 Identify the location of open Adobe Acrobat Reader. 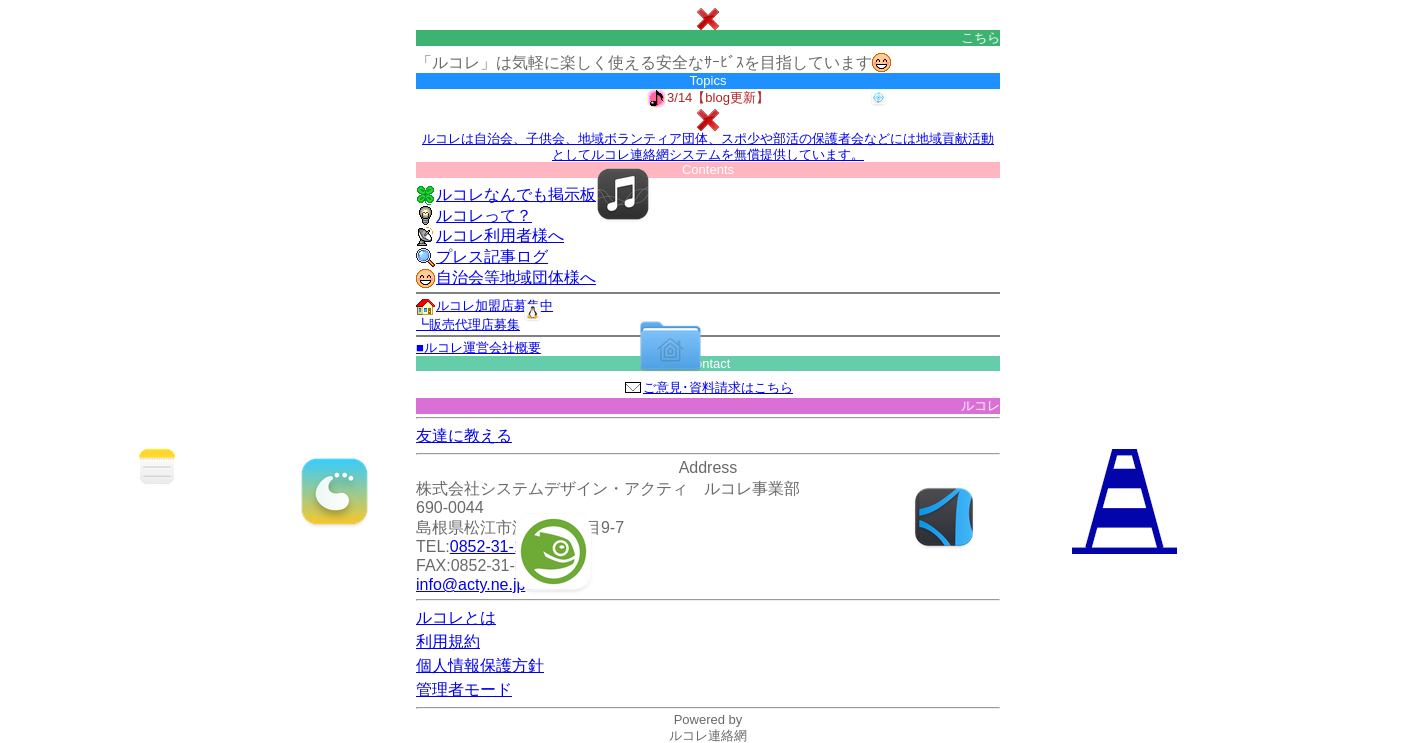
(944, 517).